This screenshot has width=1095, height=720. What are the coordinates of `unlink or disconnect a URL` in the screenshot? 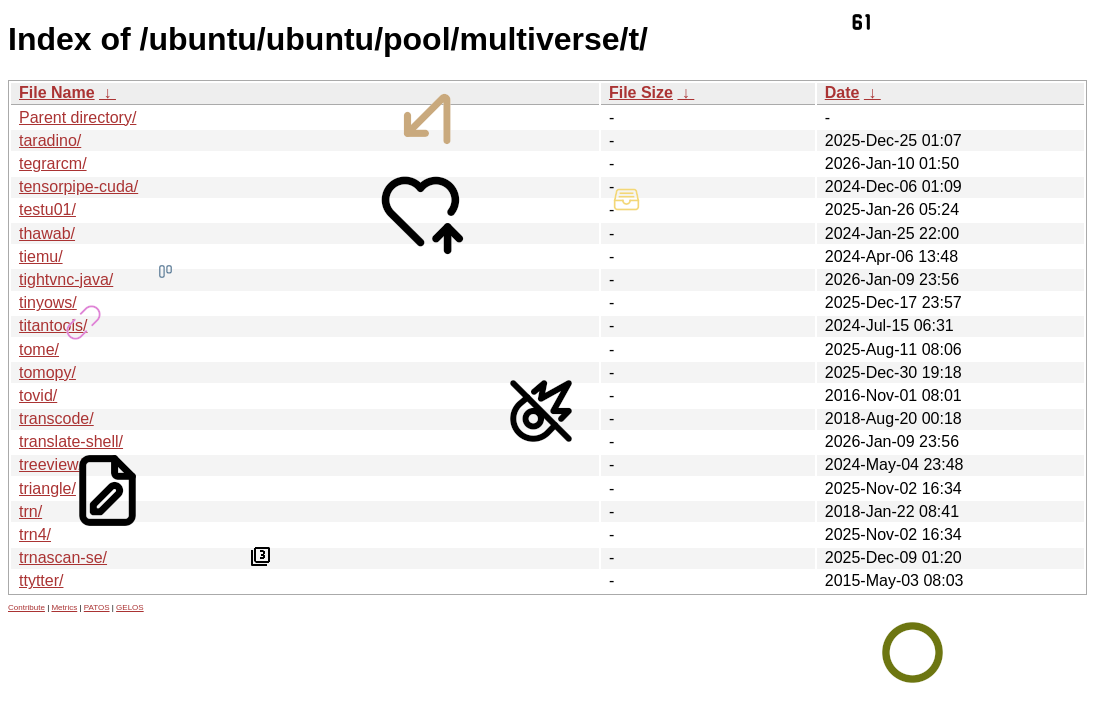 It's located at (83, 322).